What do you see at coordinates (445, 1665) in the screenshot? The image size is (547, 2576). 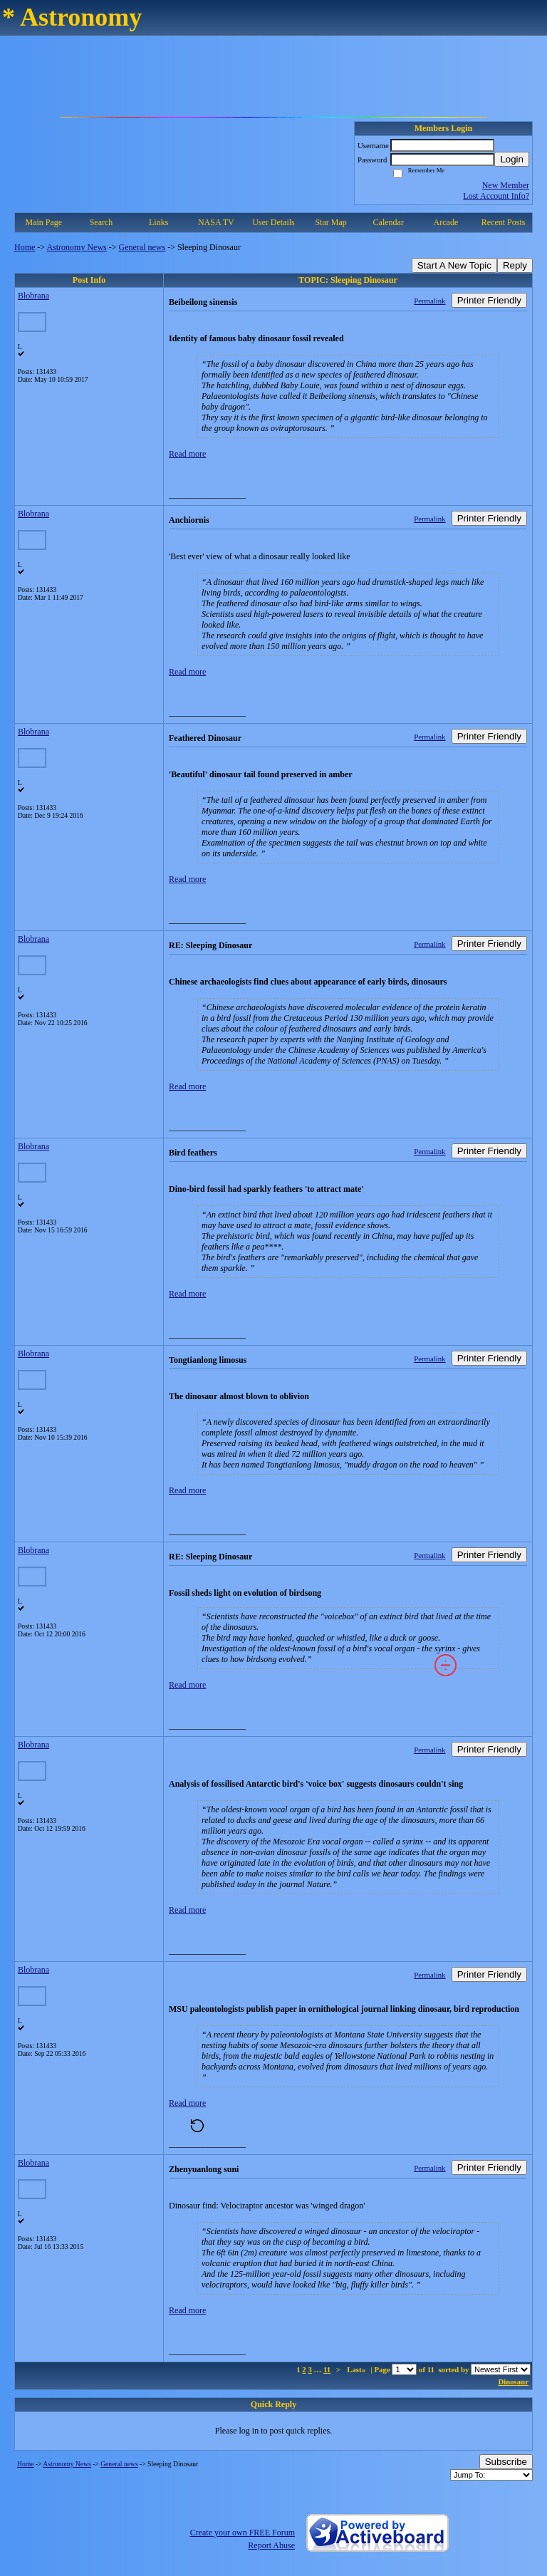 I see `perform a division calculation` at bounding box center [445, 1665].